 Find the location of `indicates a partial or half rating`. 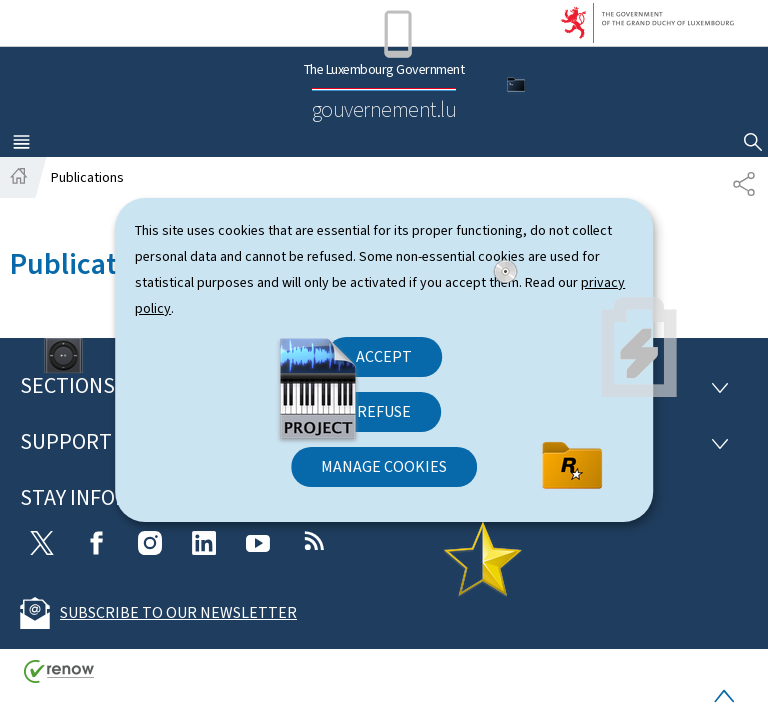

indicates a partial or half rating is located at coordinates (482, 562).